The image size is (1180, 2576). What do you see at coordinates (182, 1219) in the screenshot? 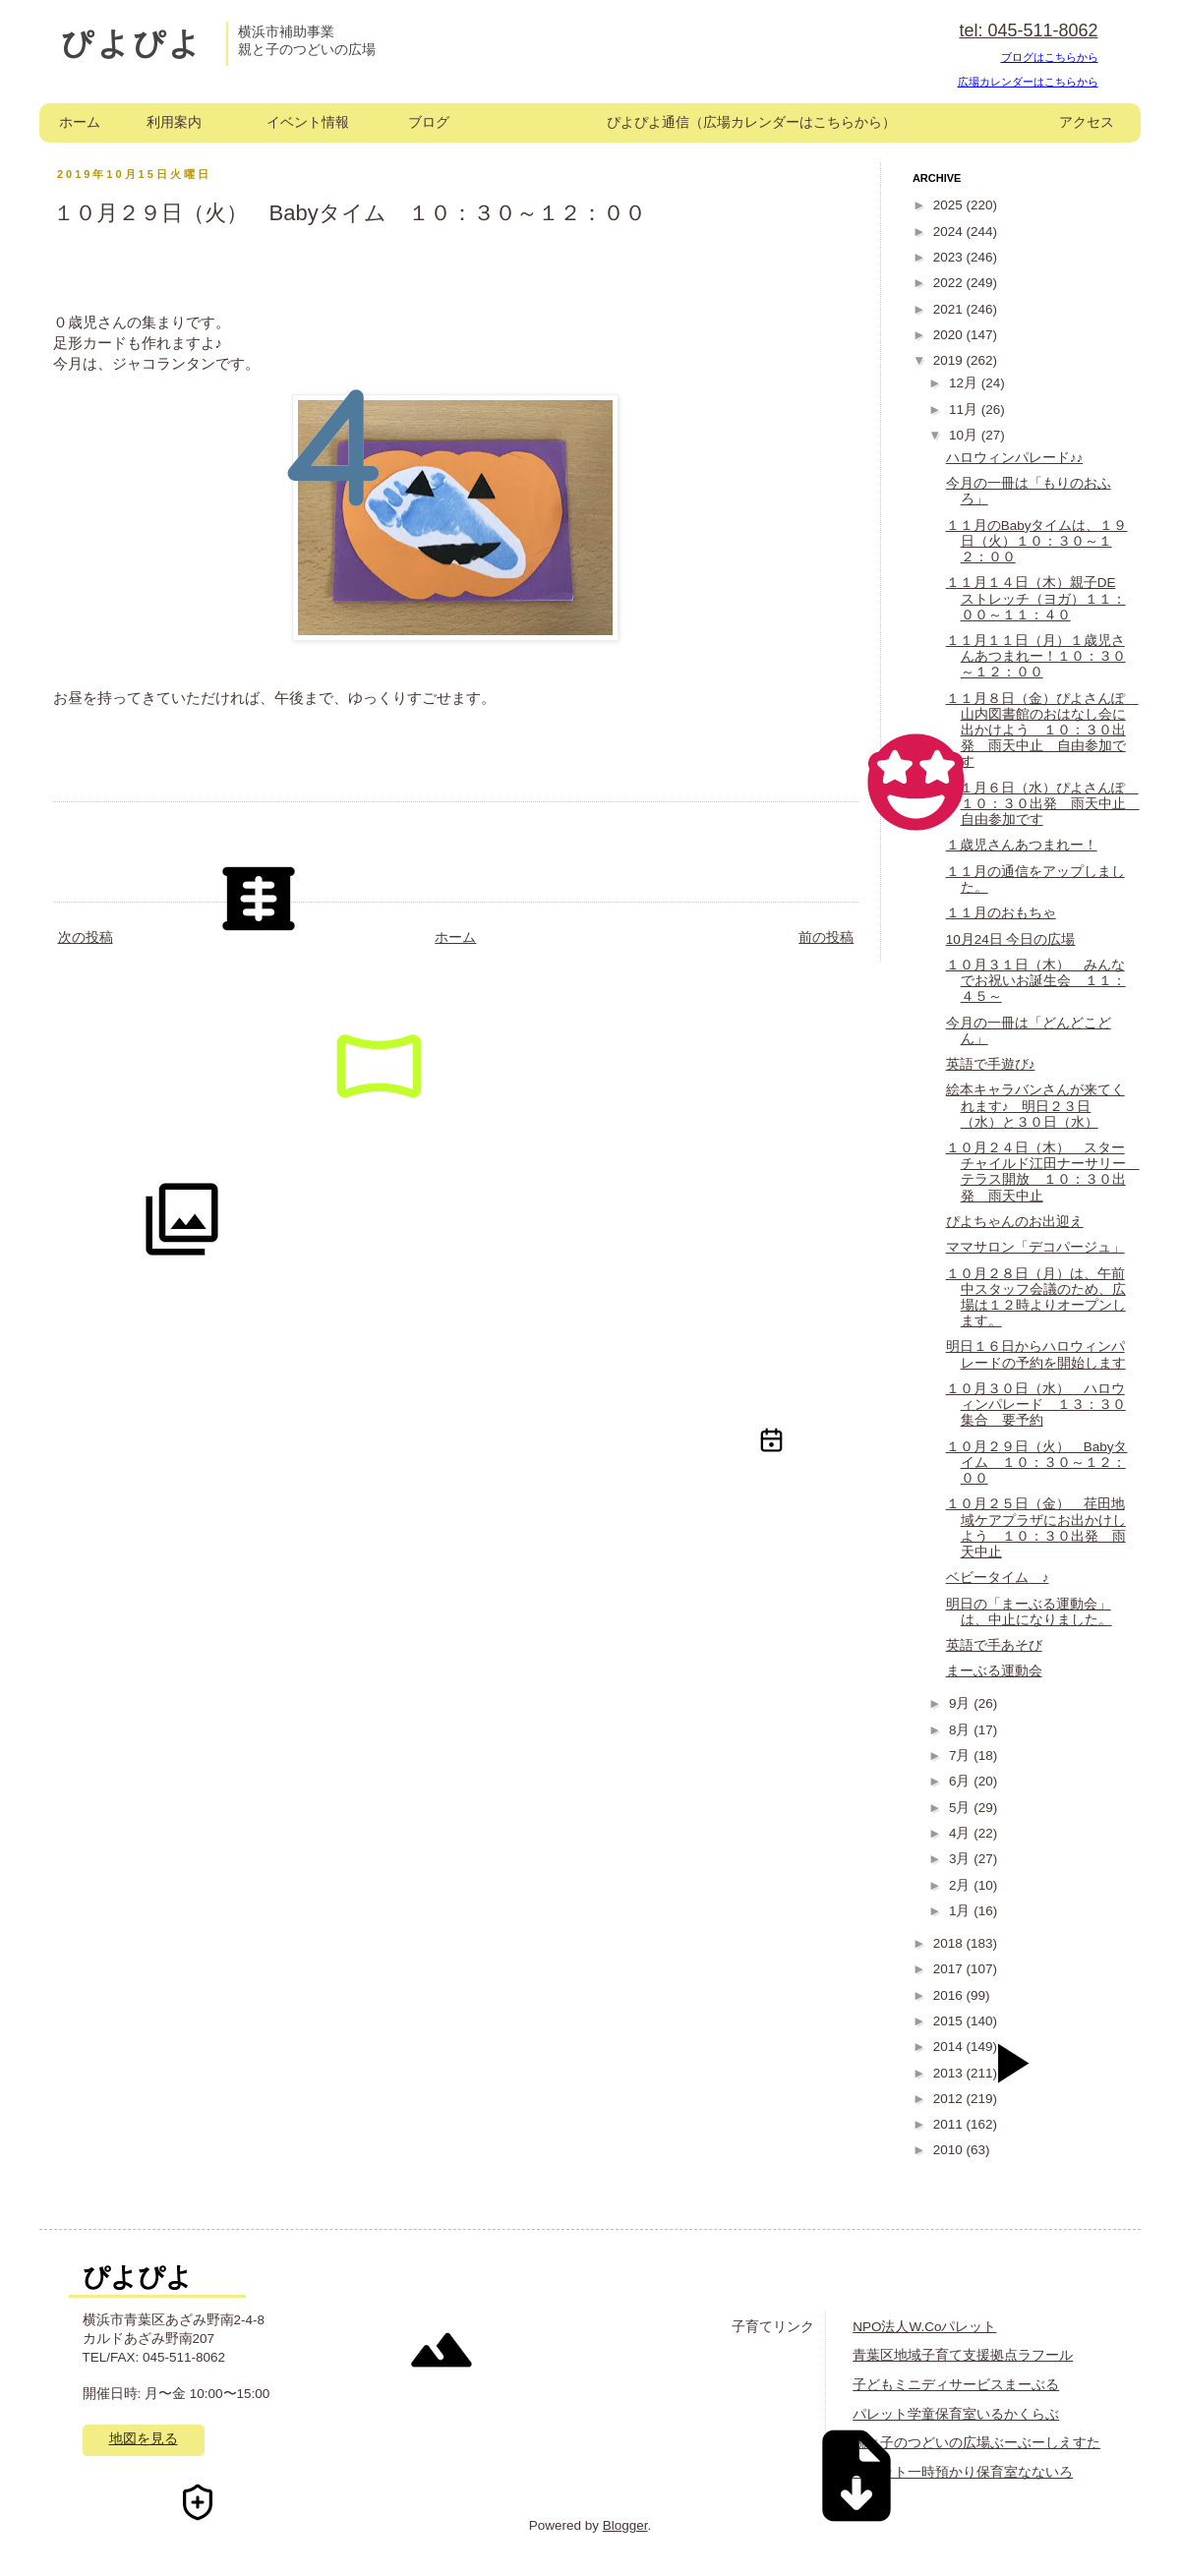
I see `filter or sort images in a gallery` at bounding box center [182, 1219].